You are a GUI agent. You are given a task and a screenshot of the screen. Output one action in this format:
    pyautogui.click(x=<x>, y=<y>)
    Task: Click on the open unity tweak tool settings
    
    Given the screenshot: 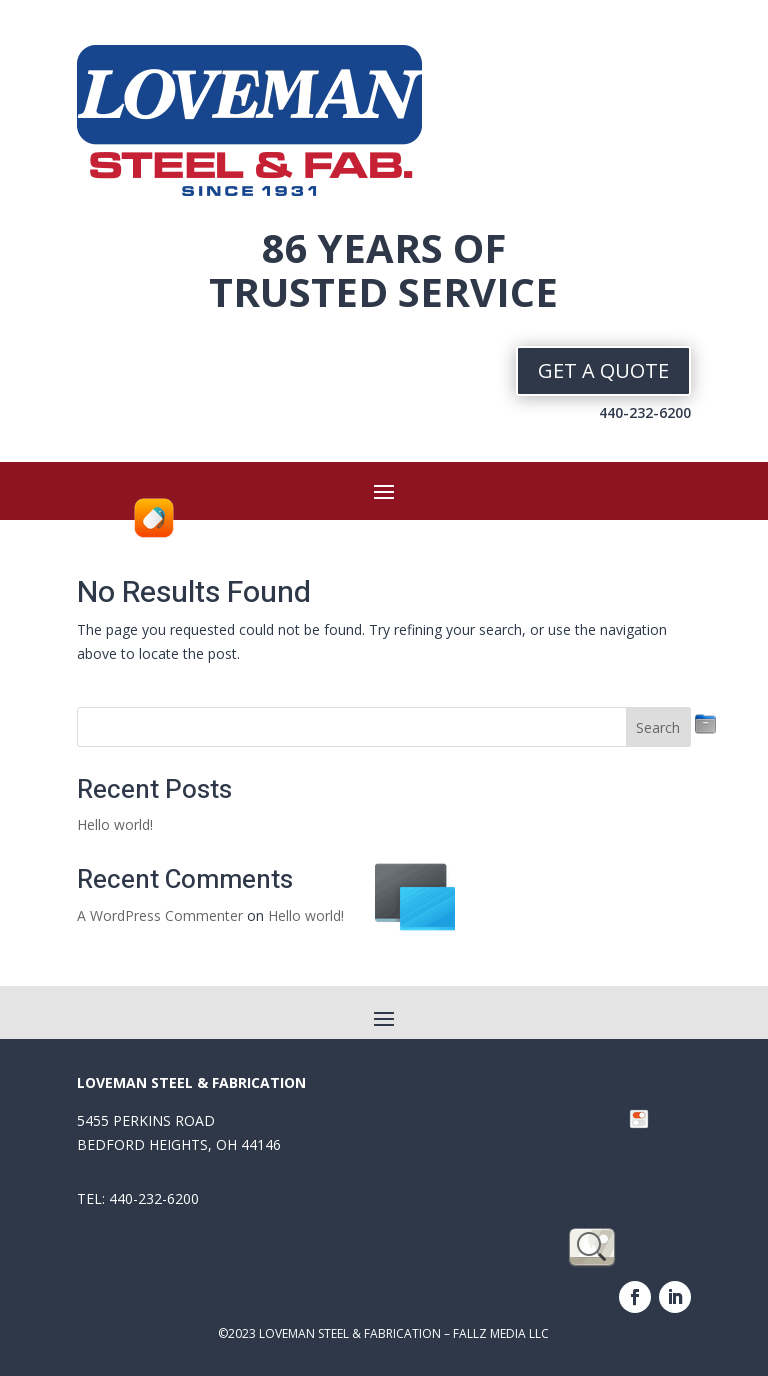 What is the action you would take?
    pyautogui.click(x=639, y=1119)
    